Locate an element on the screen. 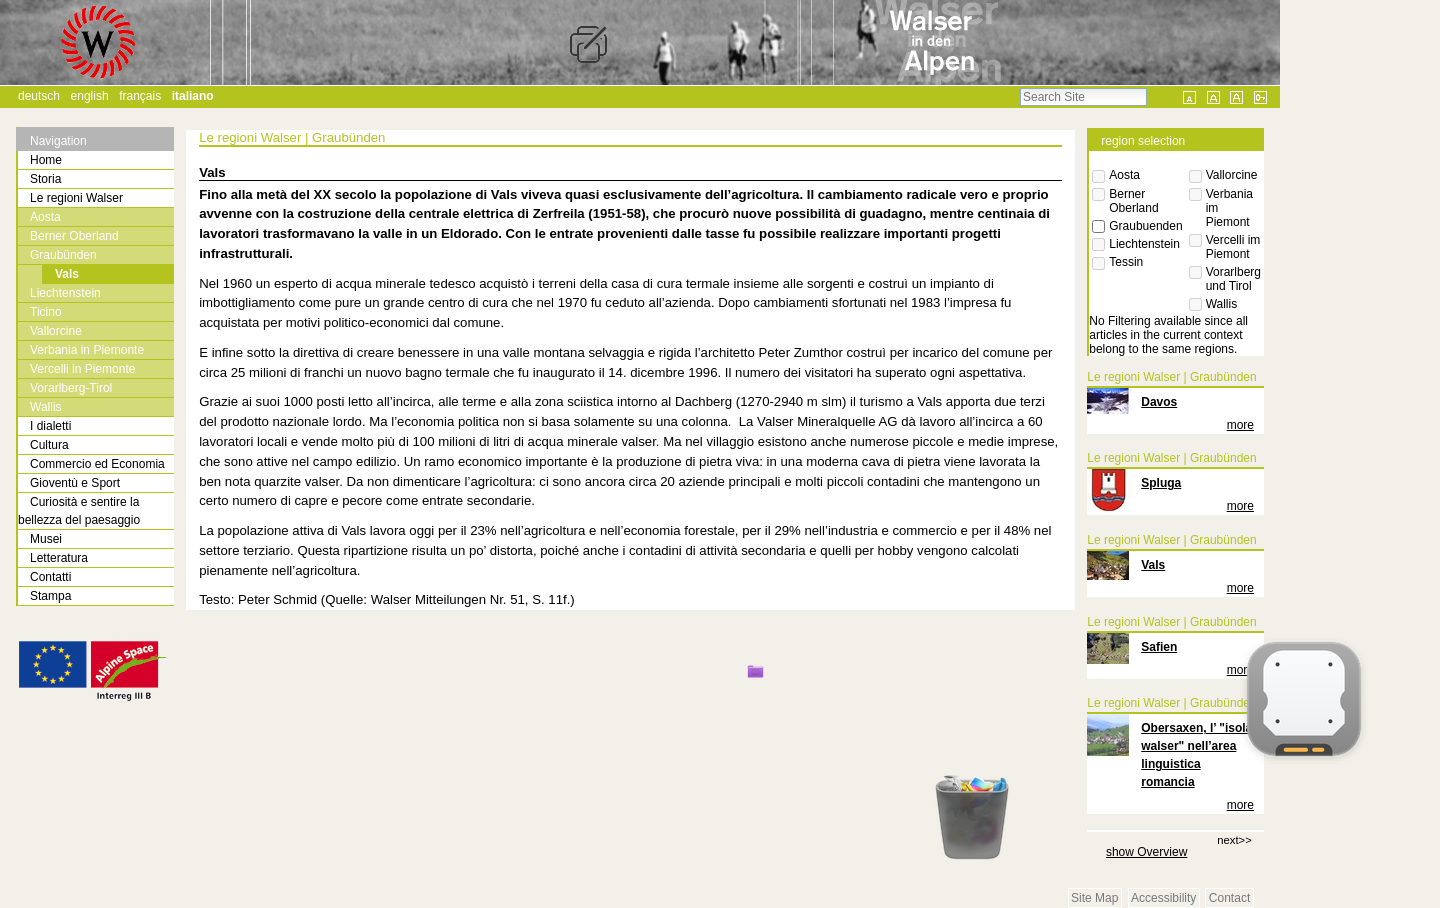  open print editor application is located at coordinates (588, 44).